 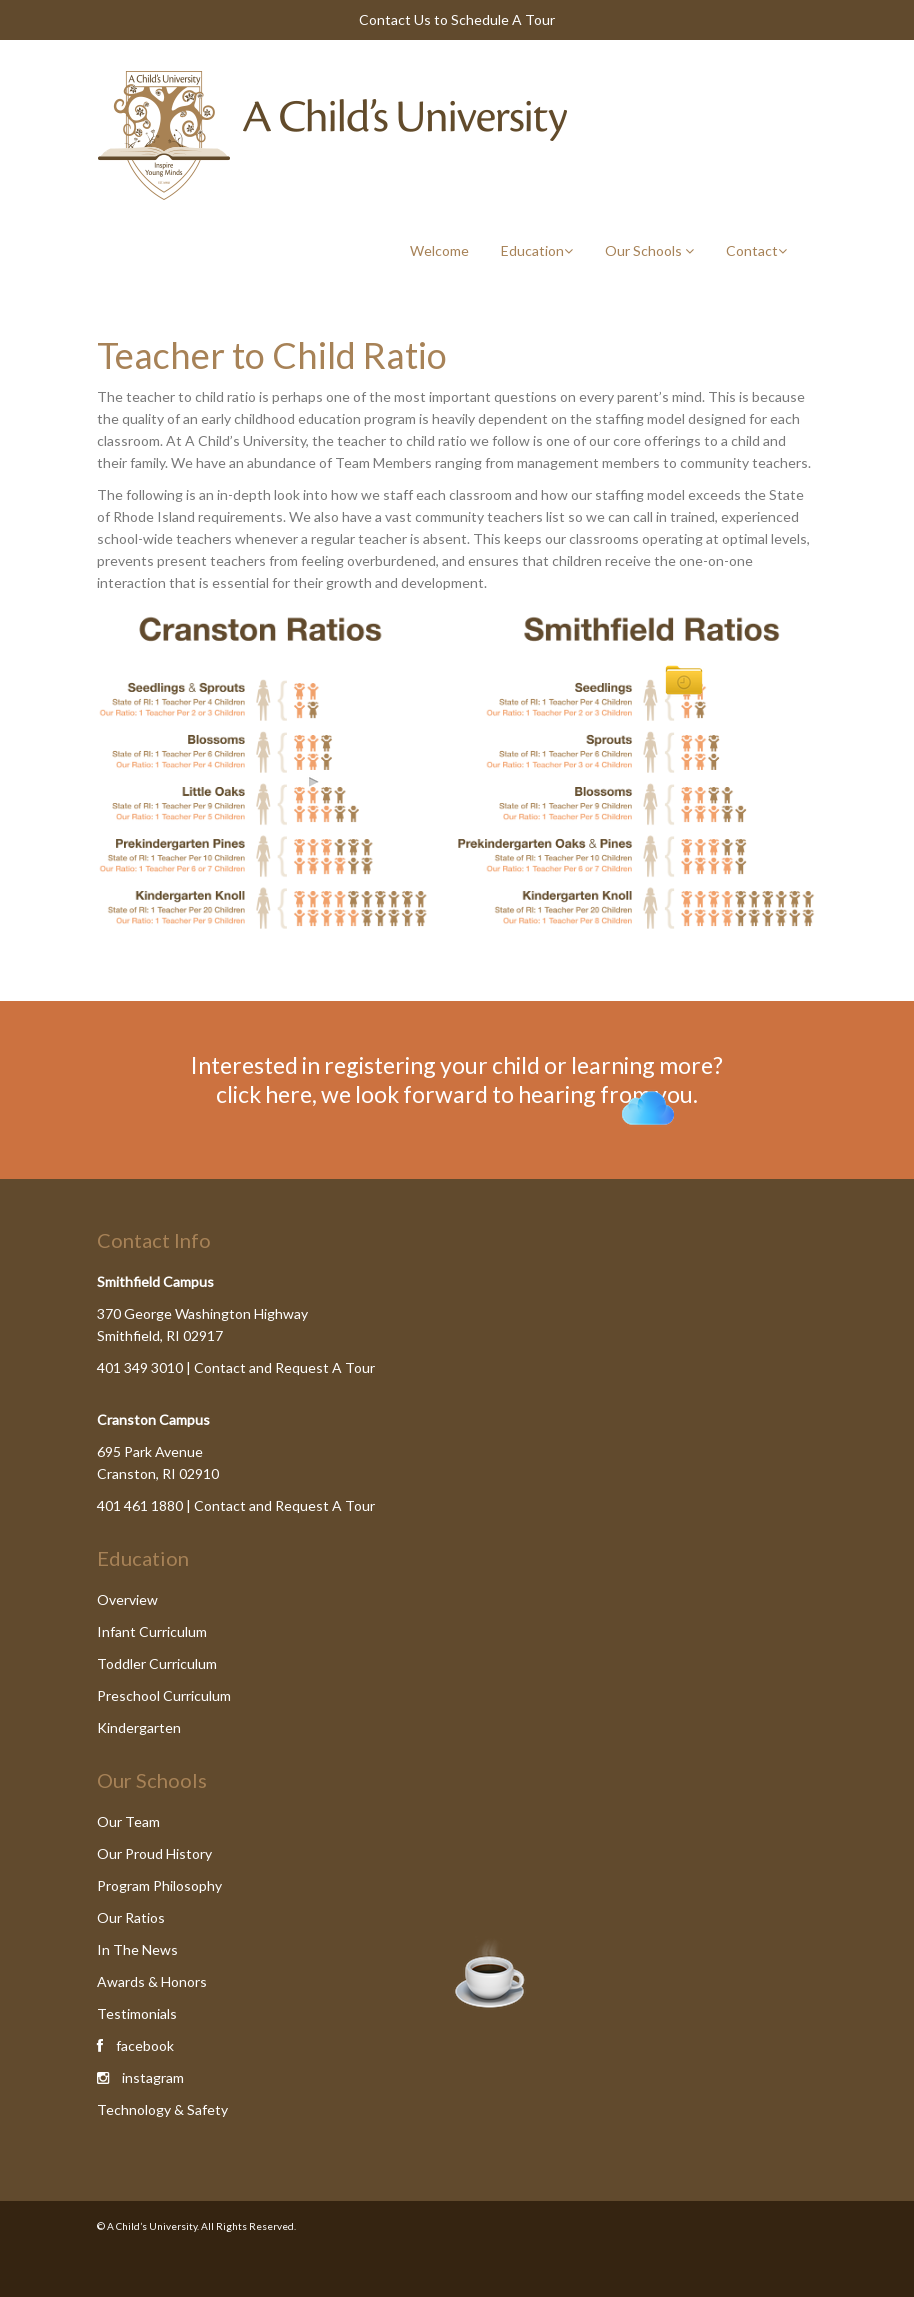 What do you see at coordinates (314, 782) in the screenshot?
I see `navigate to the next item or section` at bounding box center [314, 782].